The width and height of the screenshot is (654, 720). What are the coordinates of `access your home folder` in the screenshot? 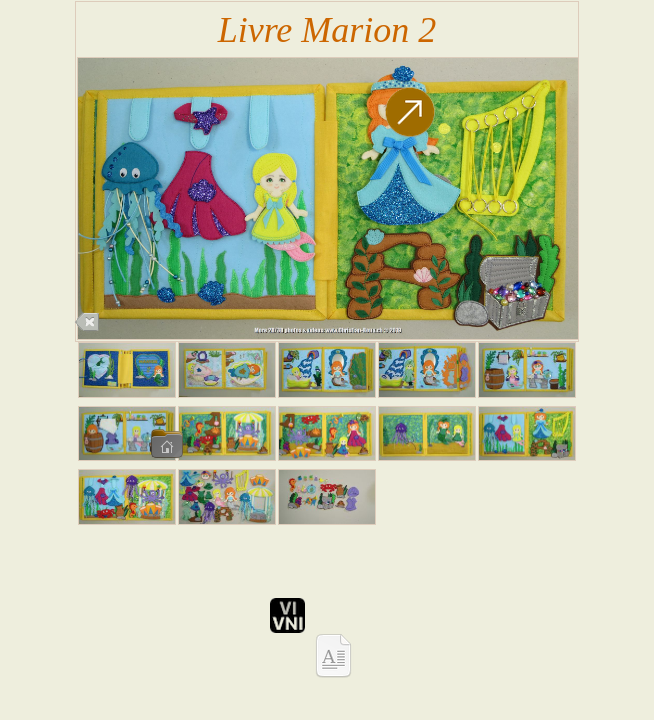 It's located at (167, 443).